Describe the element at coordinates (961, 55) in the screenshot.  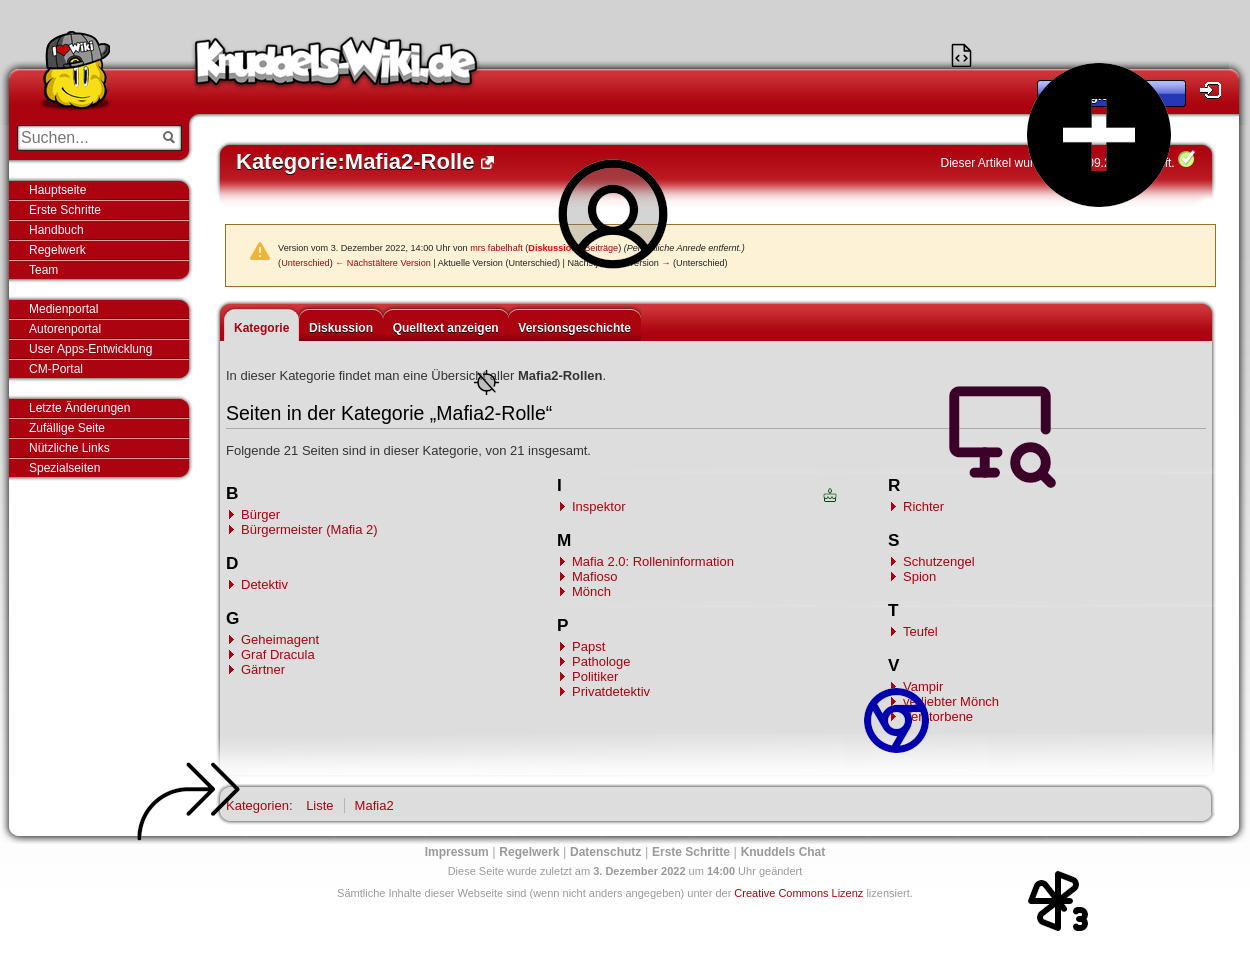
I see `view source code file` at that location.